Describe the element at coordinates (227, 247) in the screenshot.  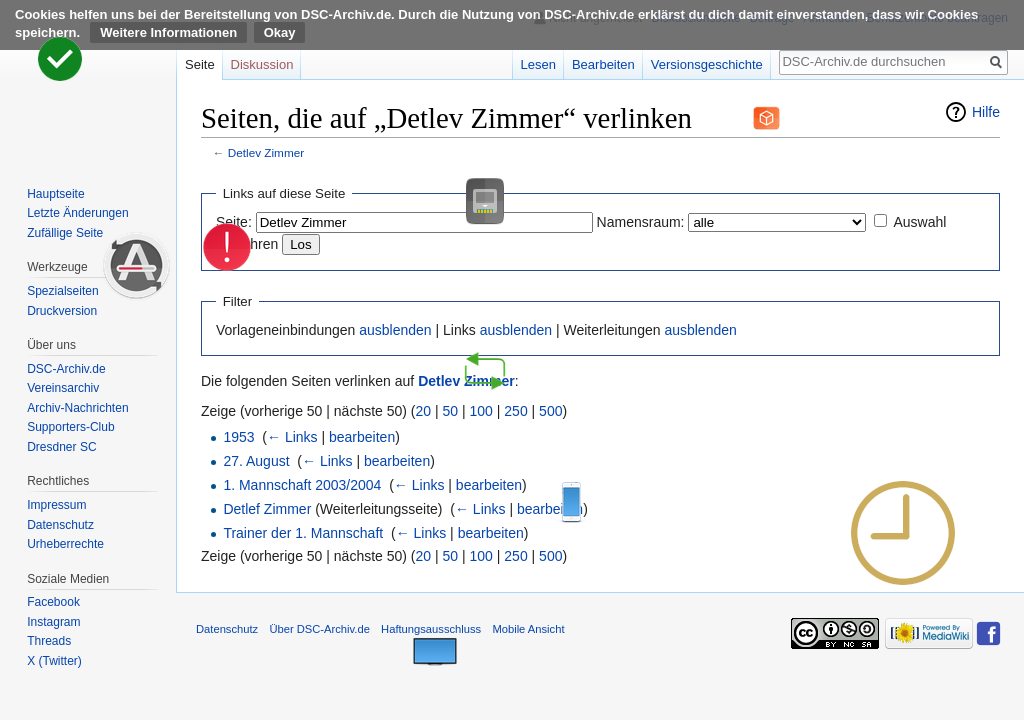
I see `indicates an important alert or warning` at that location.